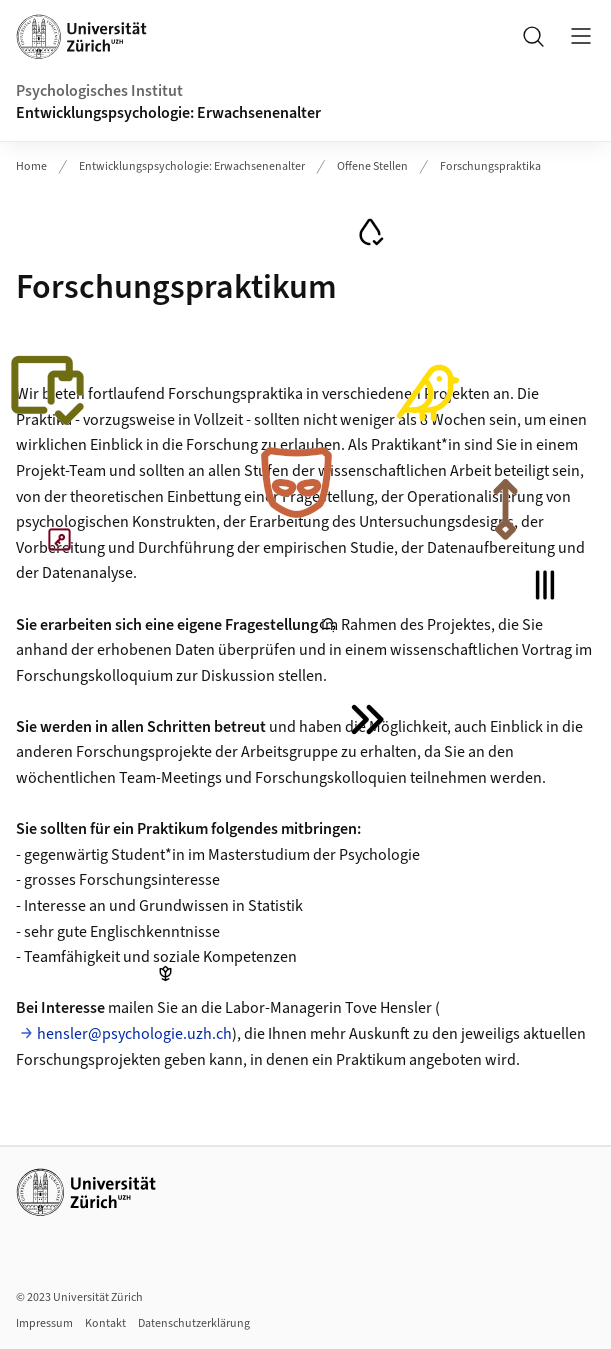  What do you see at coordinates (428, 393) in the screenshot?
I see `access twitter or social media features` at bounding box center [428, 393].